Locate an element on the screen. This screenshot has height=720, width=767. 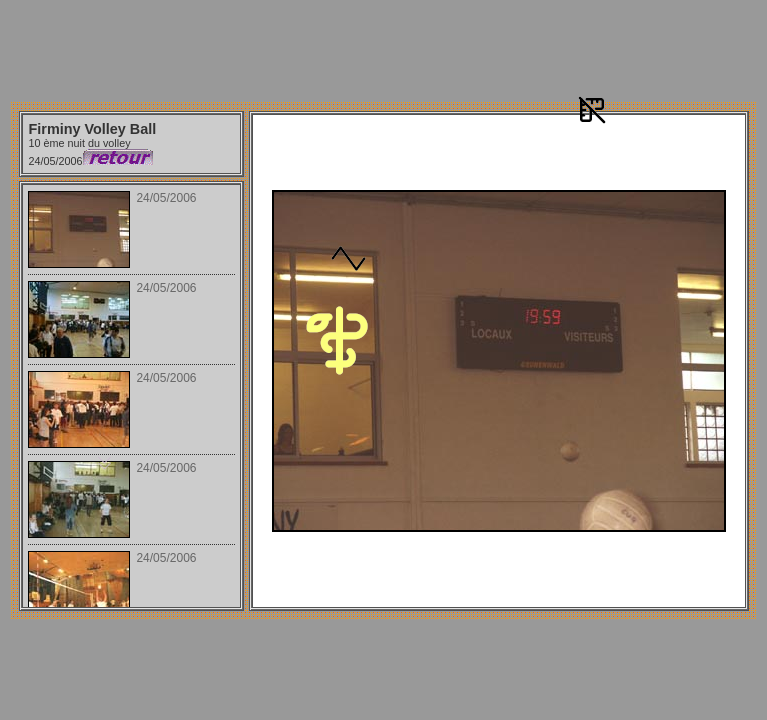
expand all sections below is located at coordinates (104, 462).